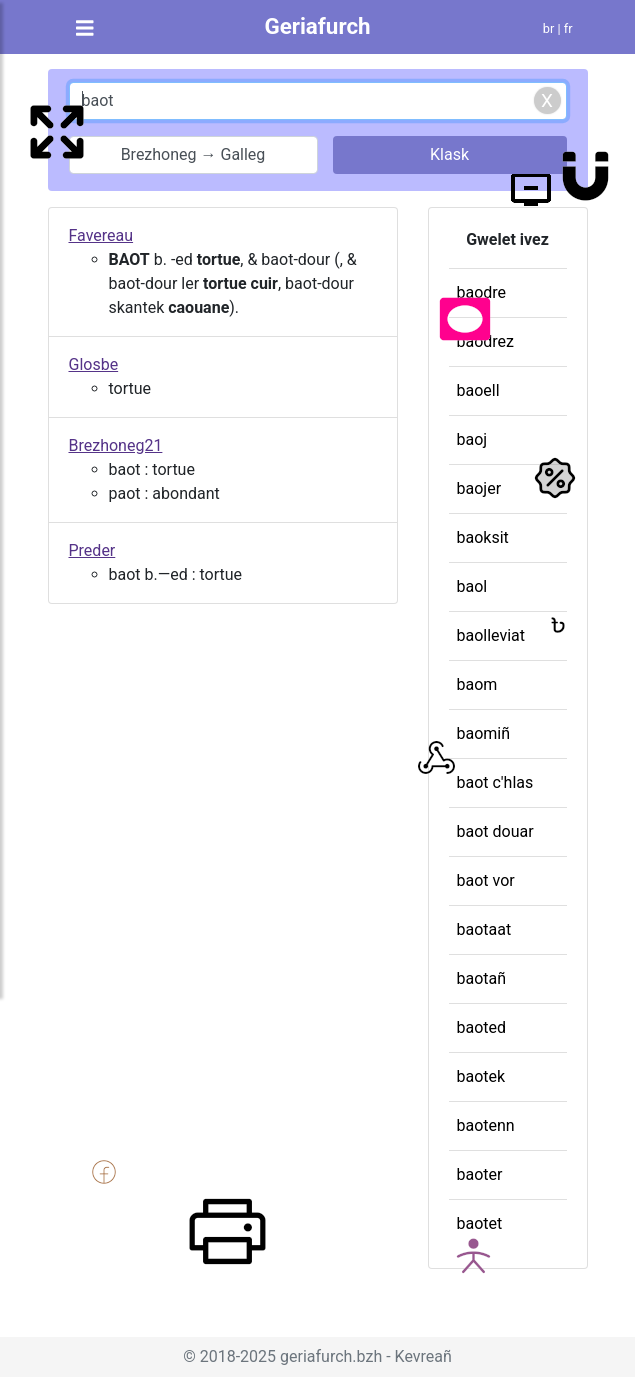 This screenshot has height=1377, width=635. I want to click on view user profile, so click(473, 1256).